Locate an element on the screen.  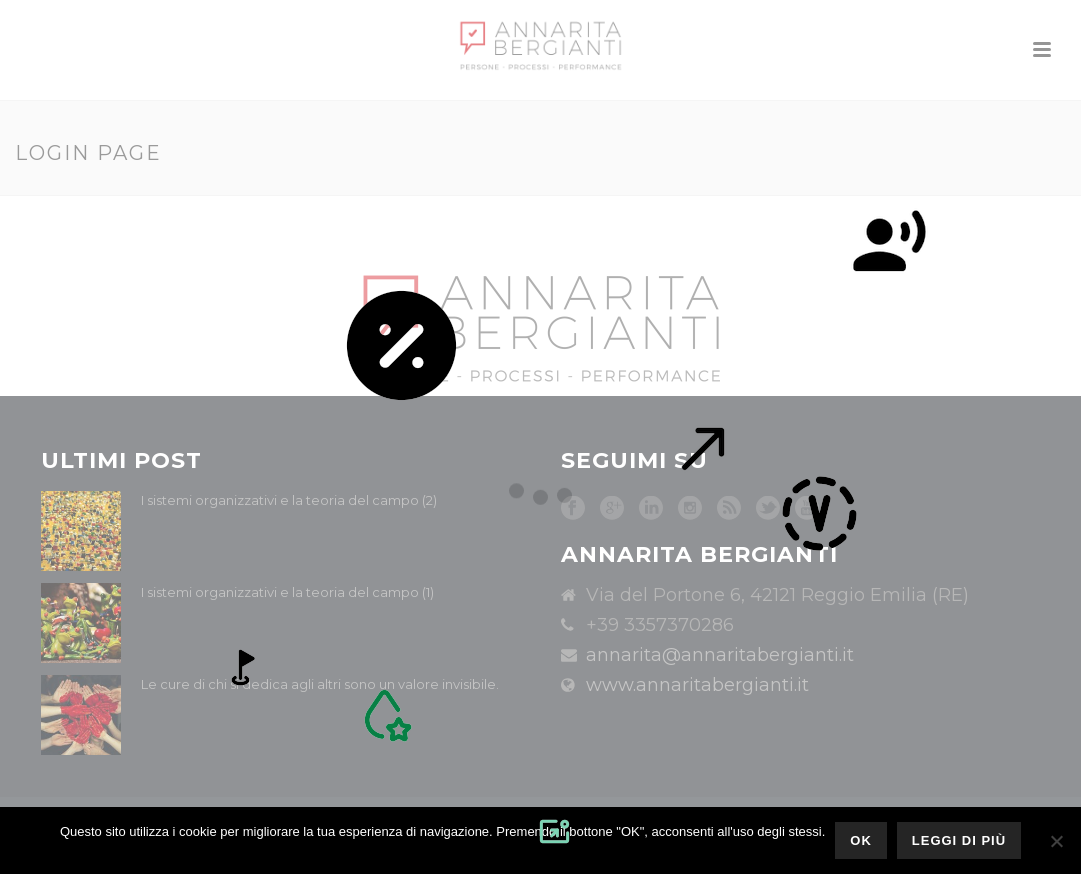
indicates an outgoing call was made is located at coordinates (704, 448).